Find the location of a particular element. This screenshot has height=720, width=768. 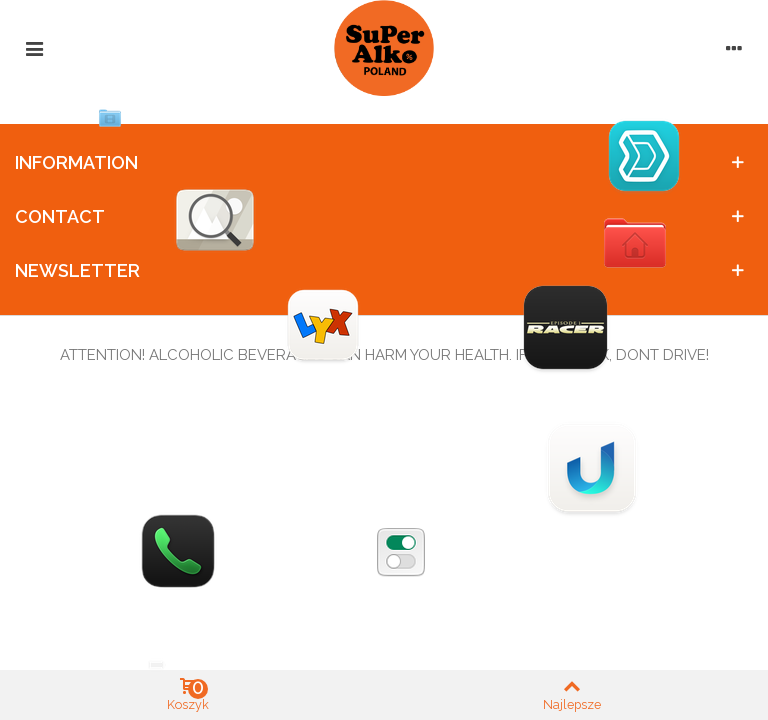

indicates battery is fully charged is located at coordinates (157, 665).